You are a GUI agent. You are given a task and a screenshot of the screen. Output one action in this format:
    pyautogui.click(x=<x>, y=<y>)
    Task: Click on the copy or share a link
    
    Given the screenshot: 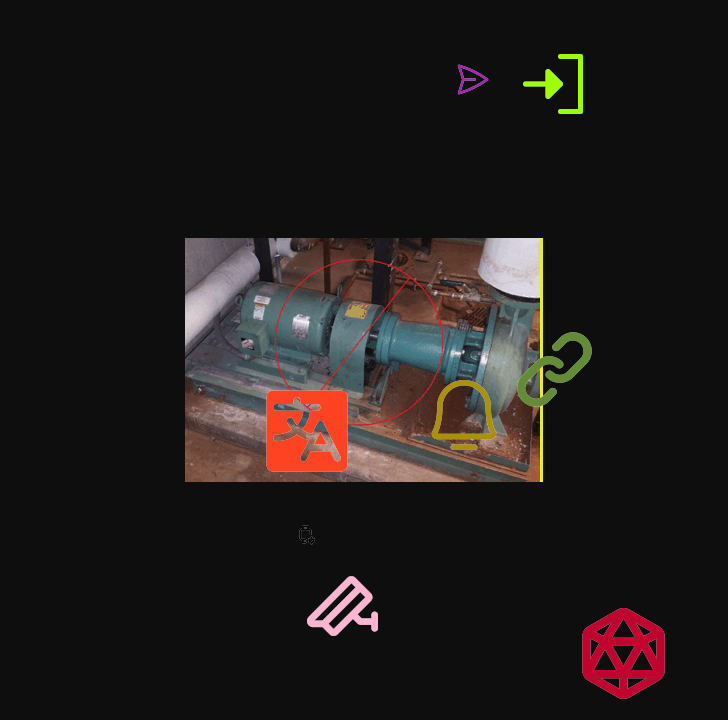 What is the action you would take?
    pyautogui.click(x=554, y=369)
    